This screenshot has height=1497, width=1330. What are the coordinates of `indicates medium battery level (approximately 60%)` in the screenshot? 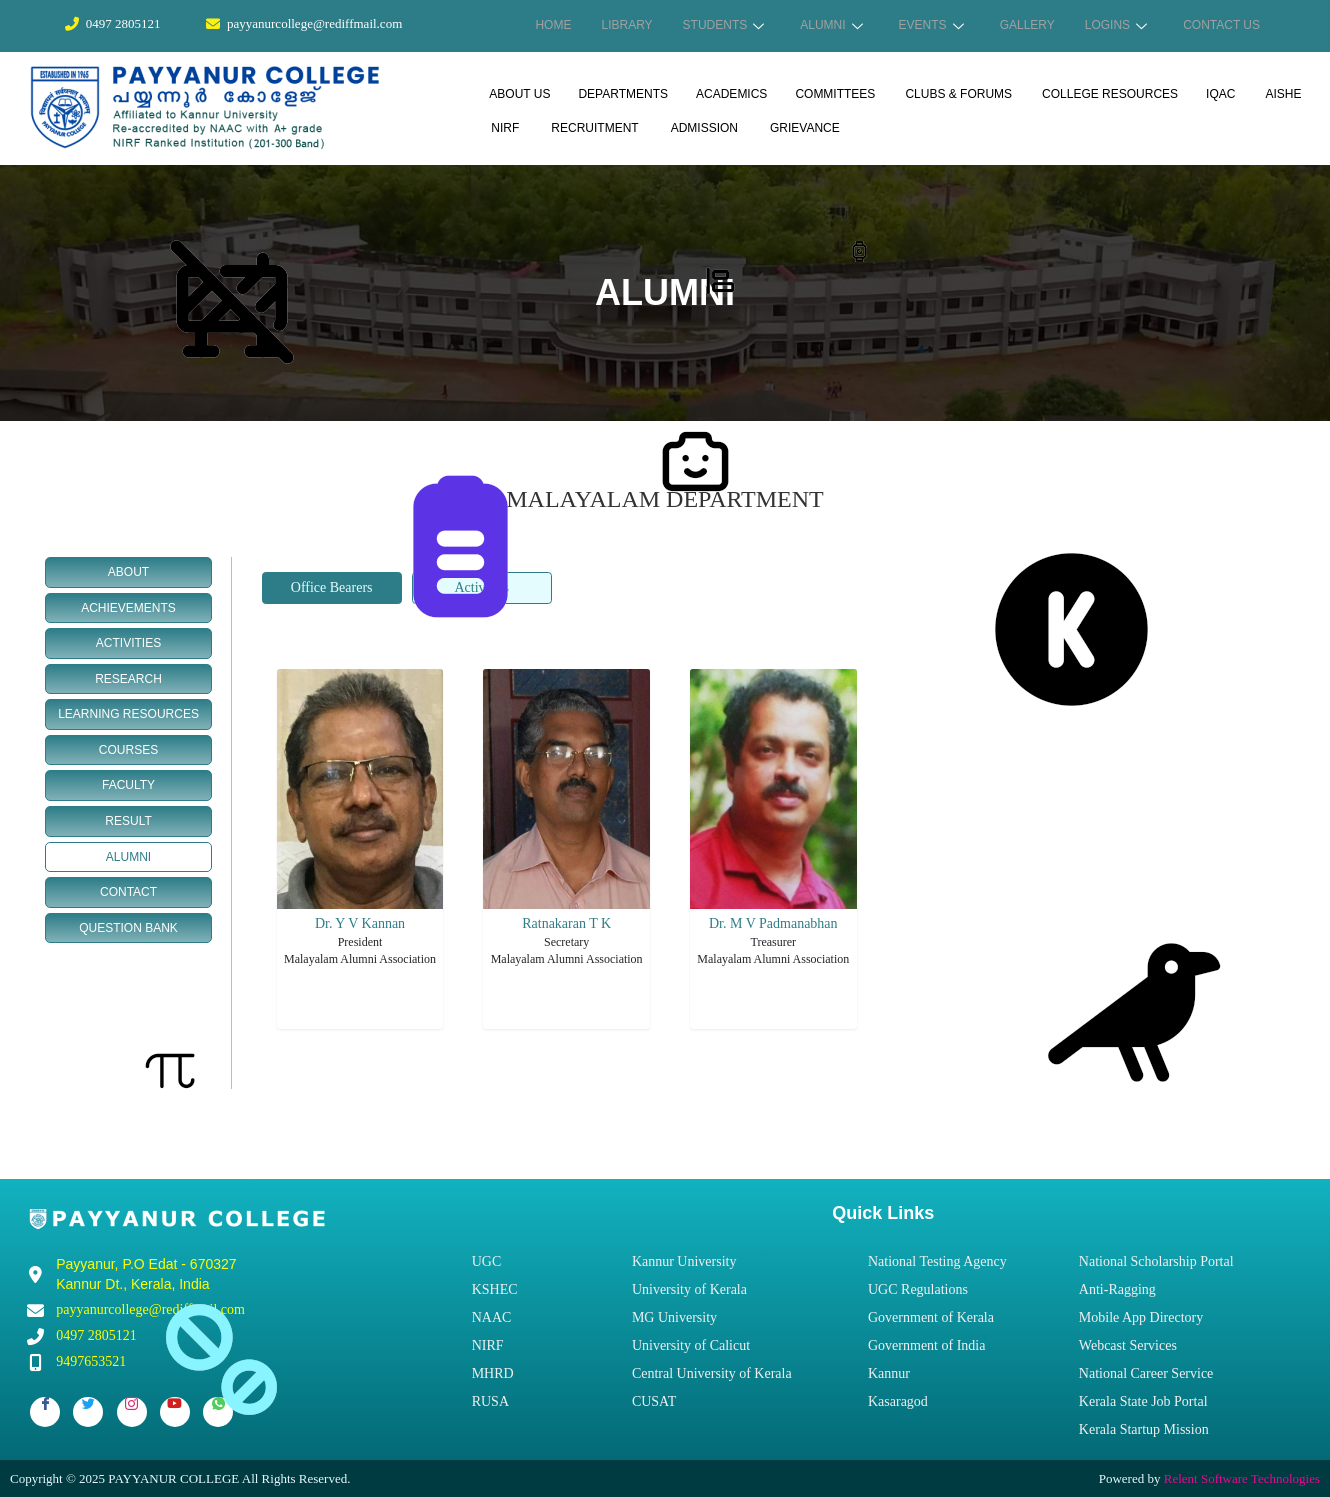 It's located at (460, 546).